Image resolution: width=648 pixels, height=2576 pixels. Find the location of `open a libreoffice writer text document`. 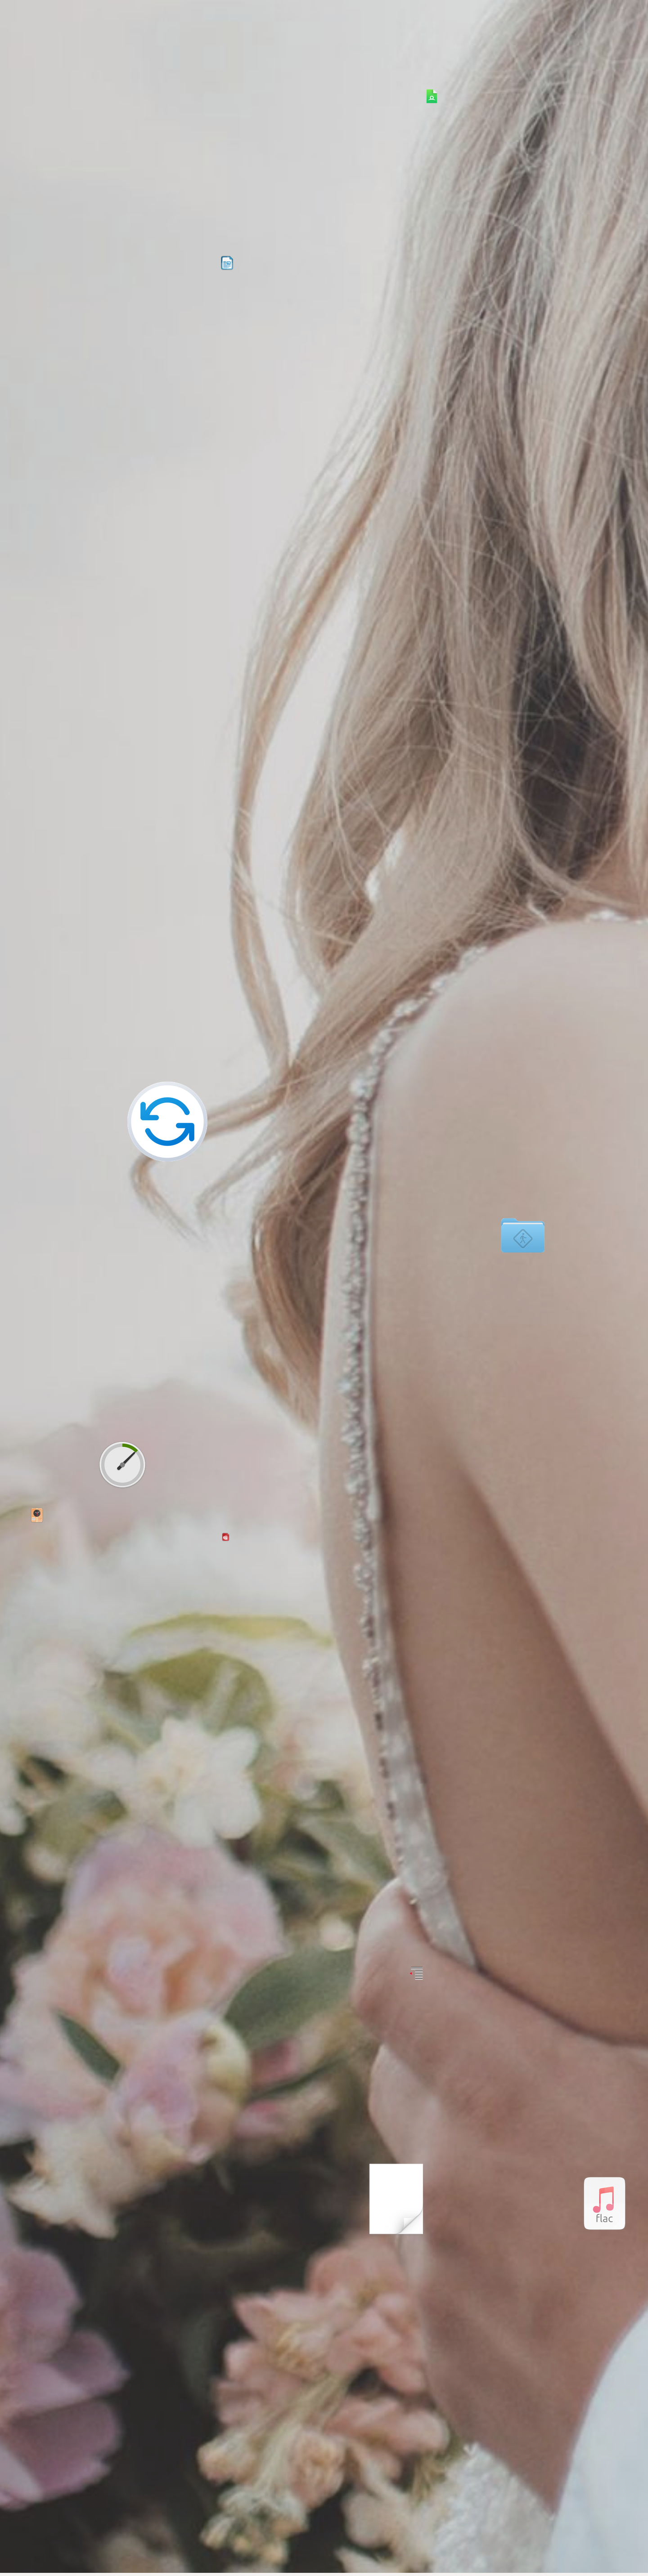

open a libreoffice writer text document is located at coordinates (227, 263).